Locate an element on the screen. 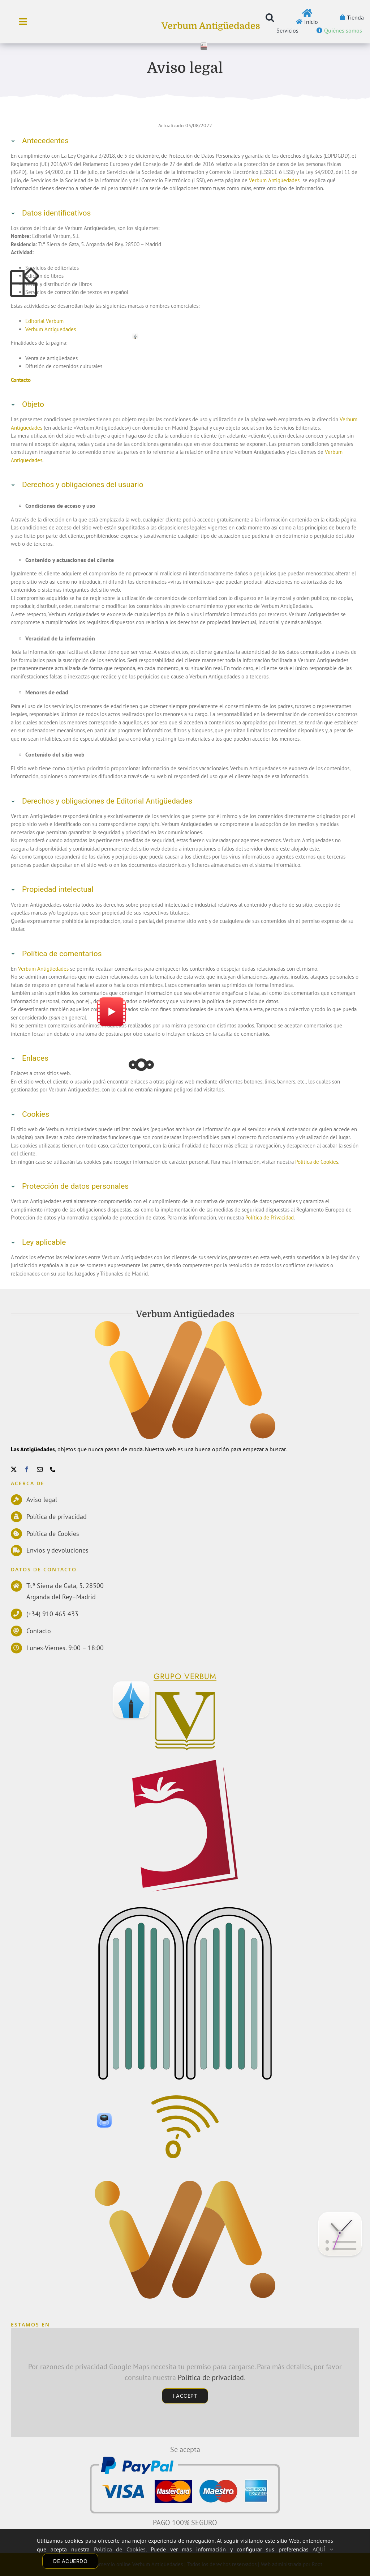 The image size is (370, 2576). open scrivano writing app is located at coordinates (131, 1700).